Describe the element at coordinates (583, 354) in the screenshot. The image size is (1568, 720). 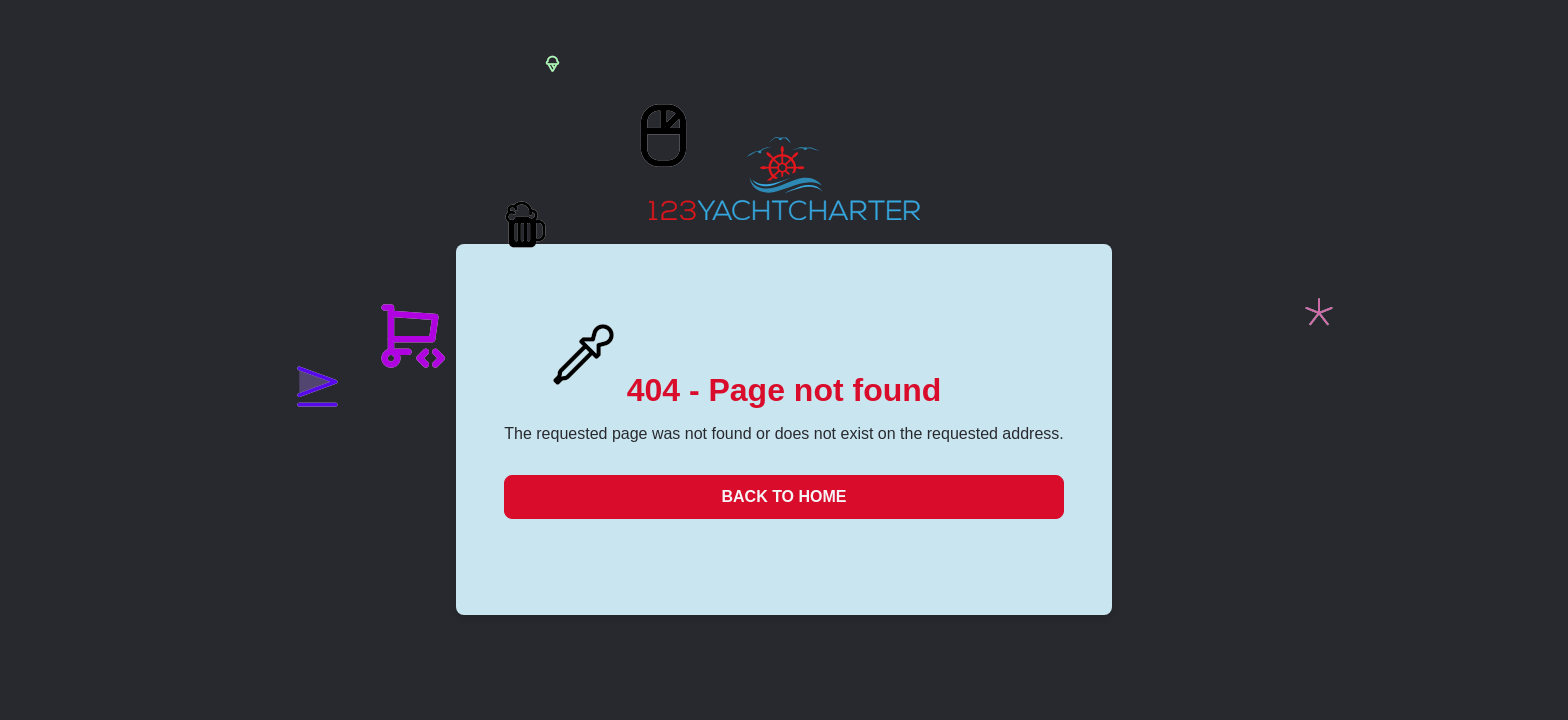
I see `select a color from the canvas` at that location.